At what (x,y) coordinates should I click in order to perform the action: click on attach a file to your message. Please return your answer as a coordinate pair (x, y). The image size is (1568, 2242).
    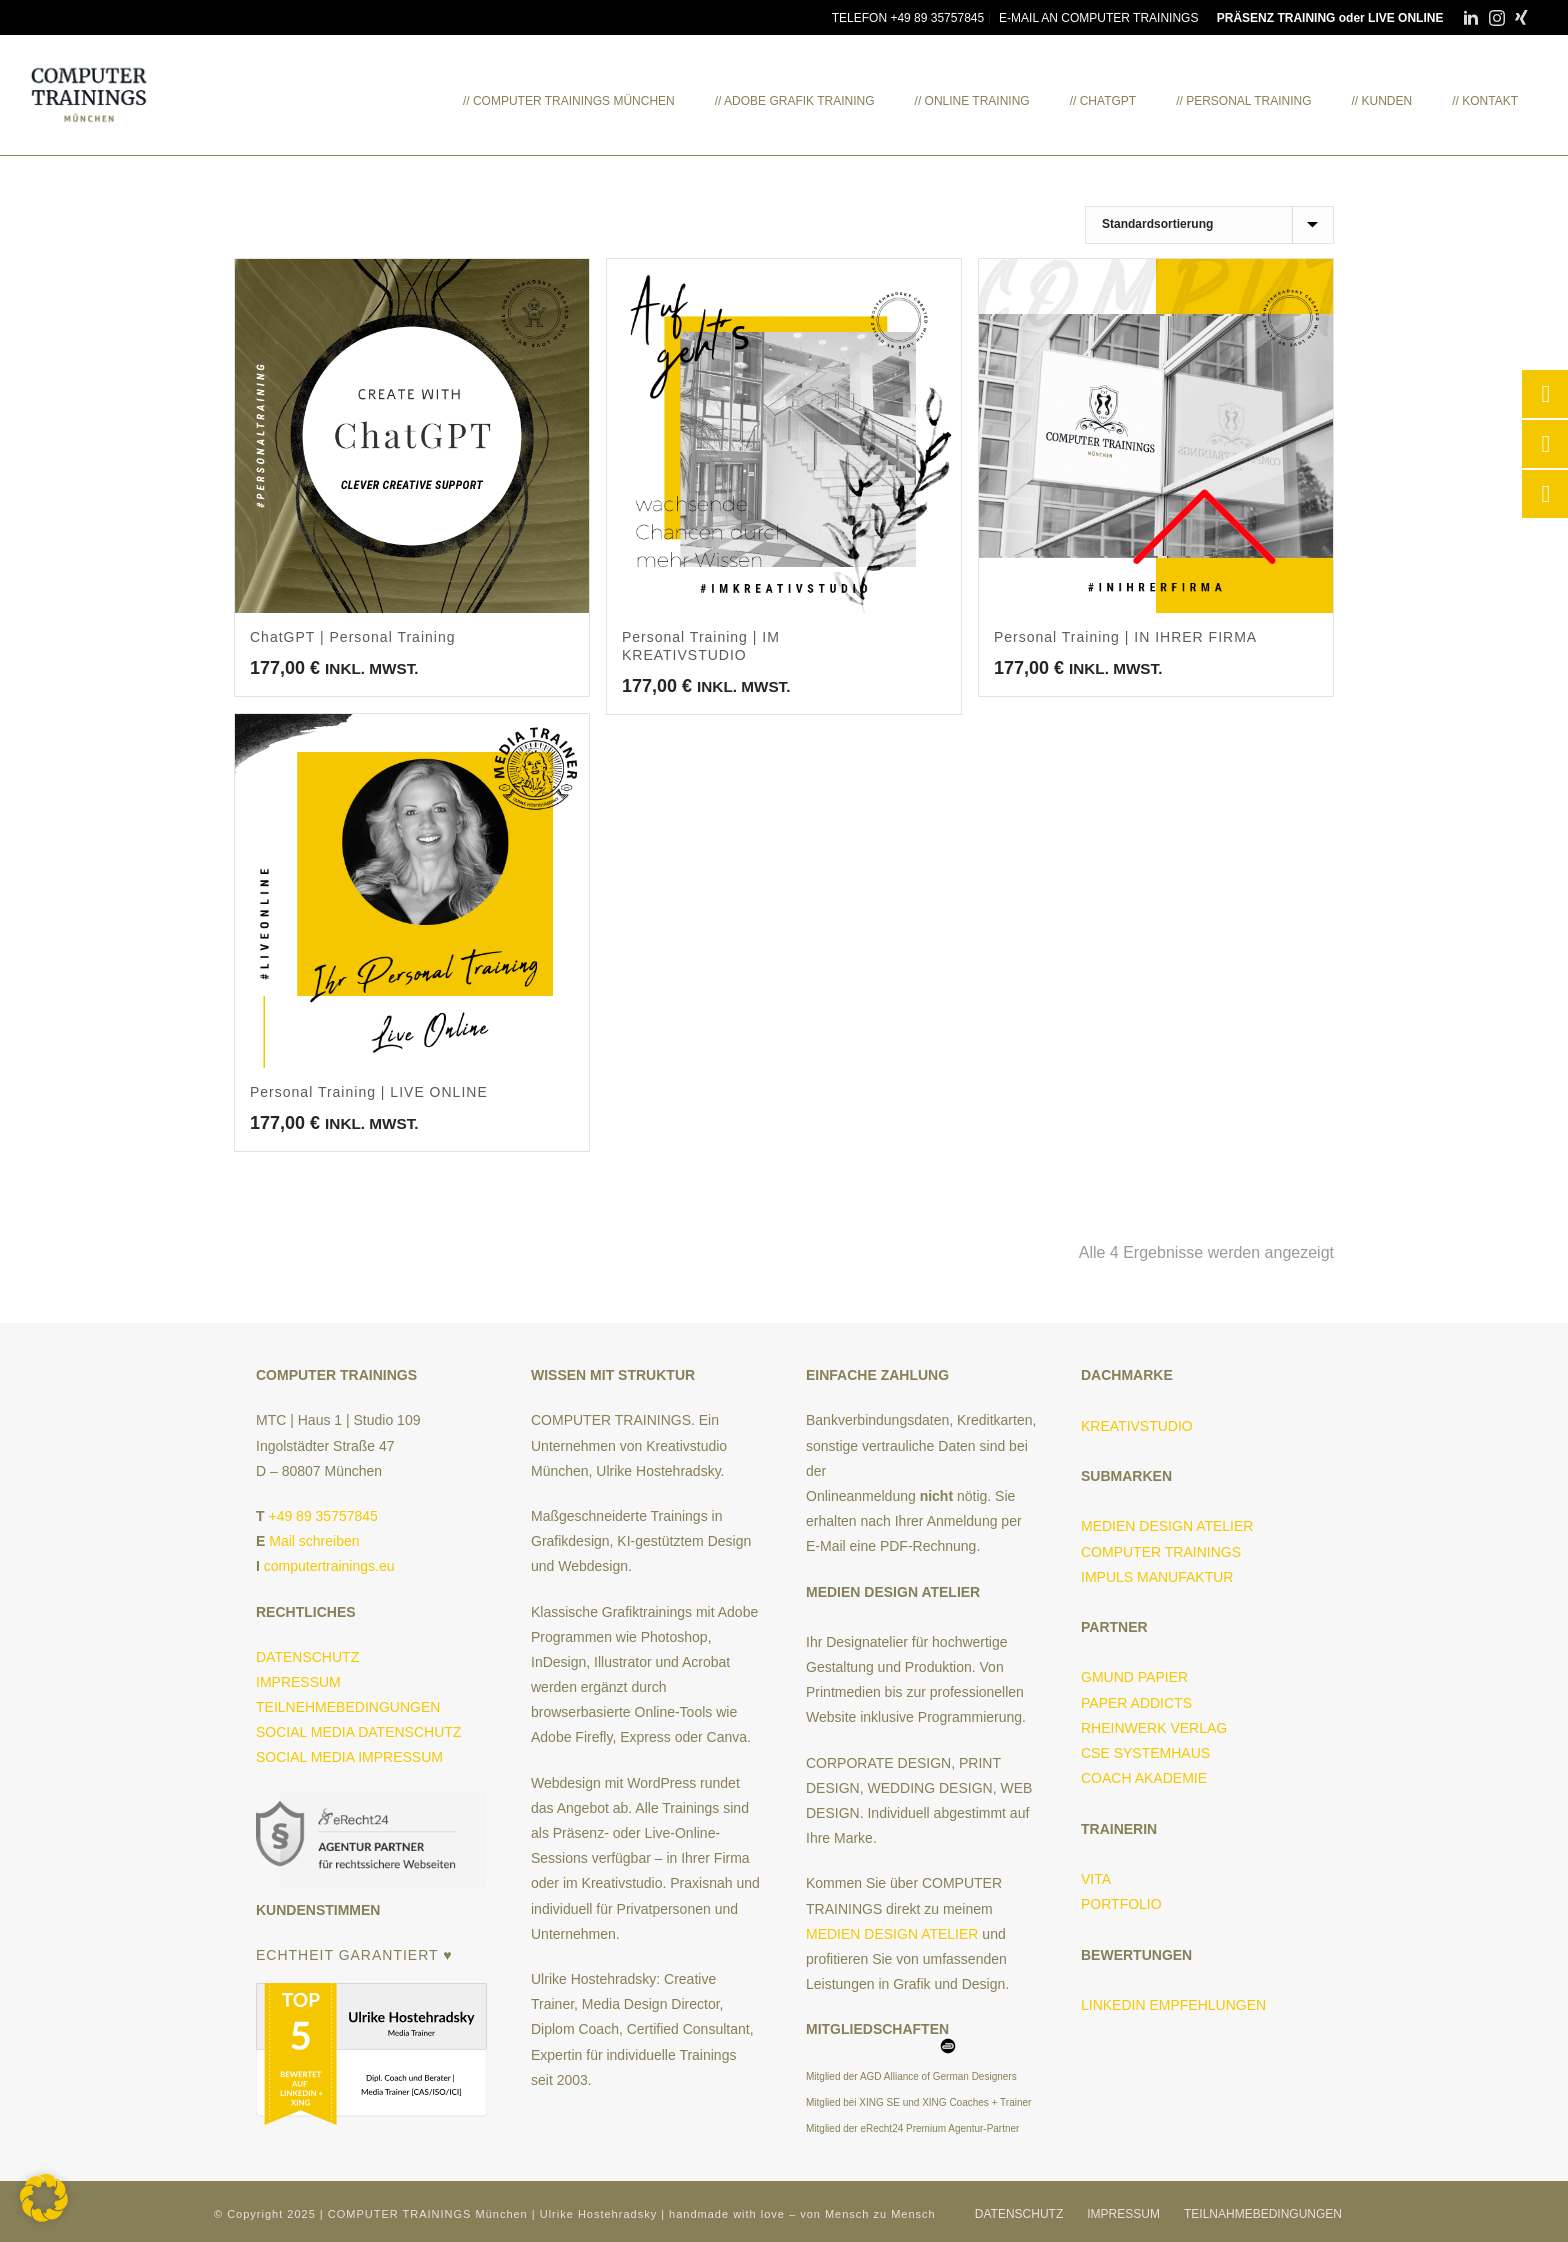
    Looking at the image, I should click on (948, 2046).